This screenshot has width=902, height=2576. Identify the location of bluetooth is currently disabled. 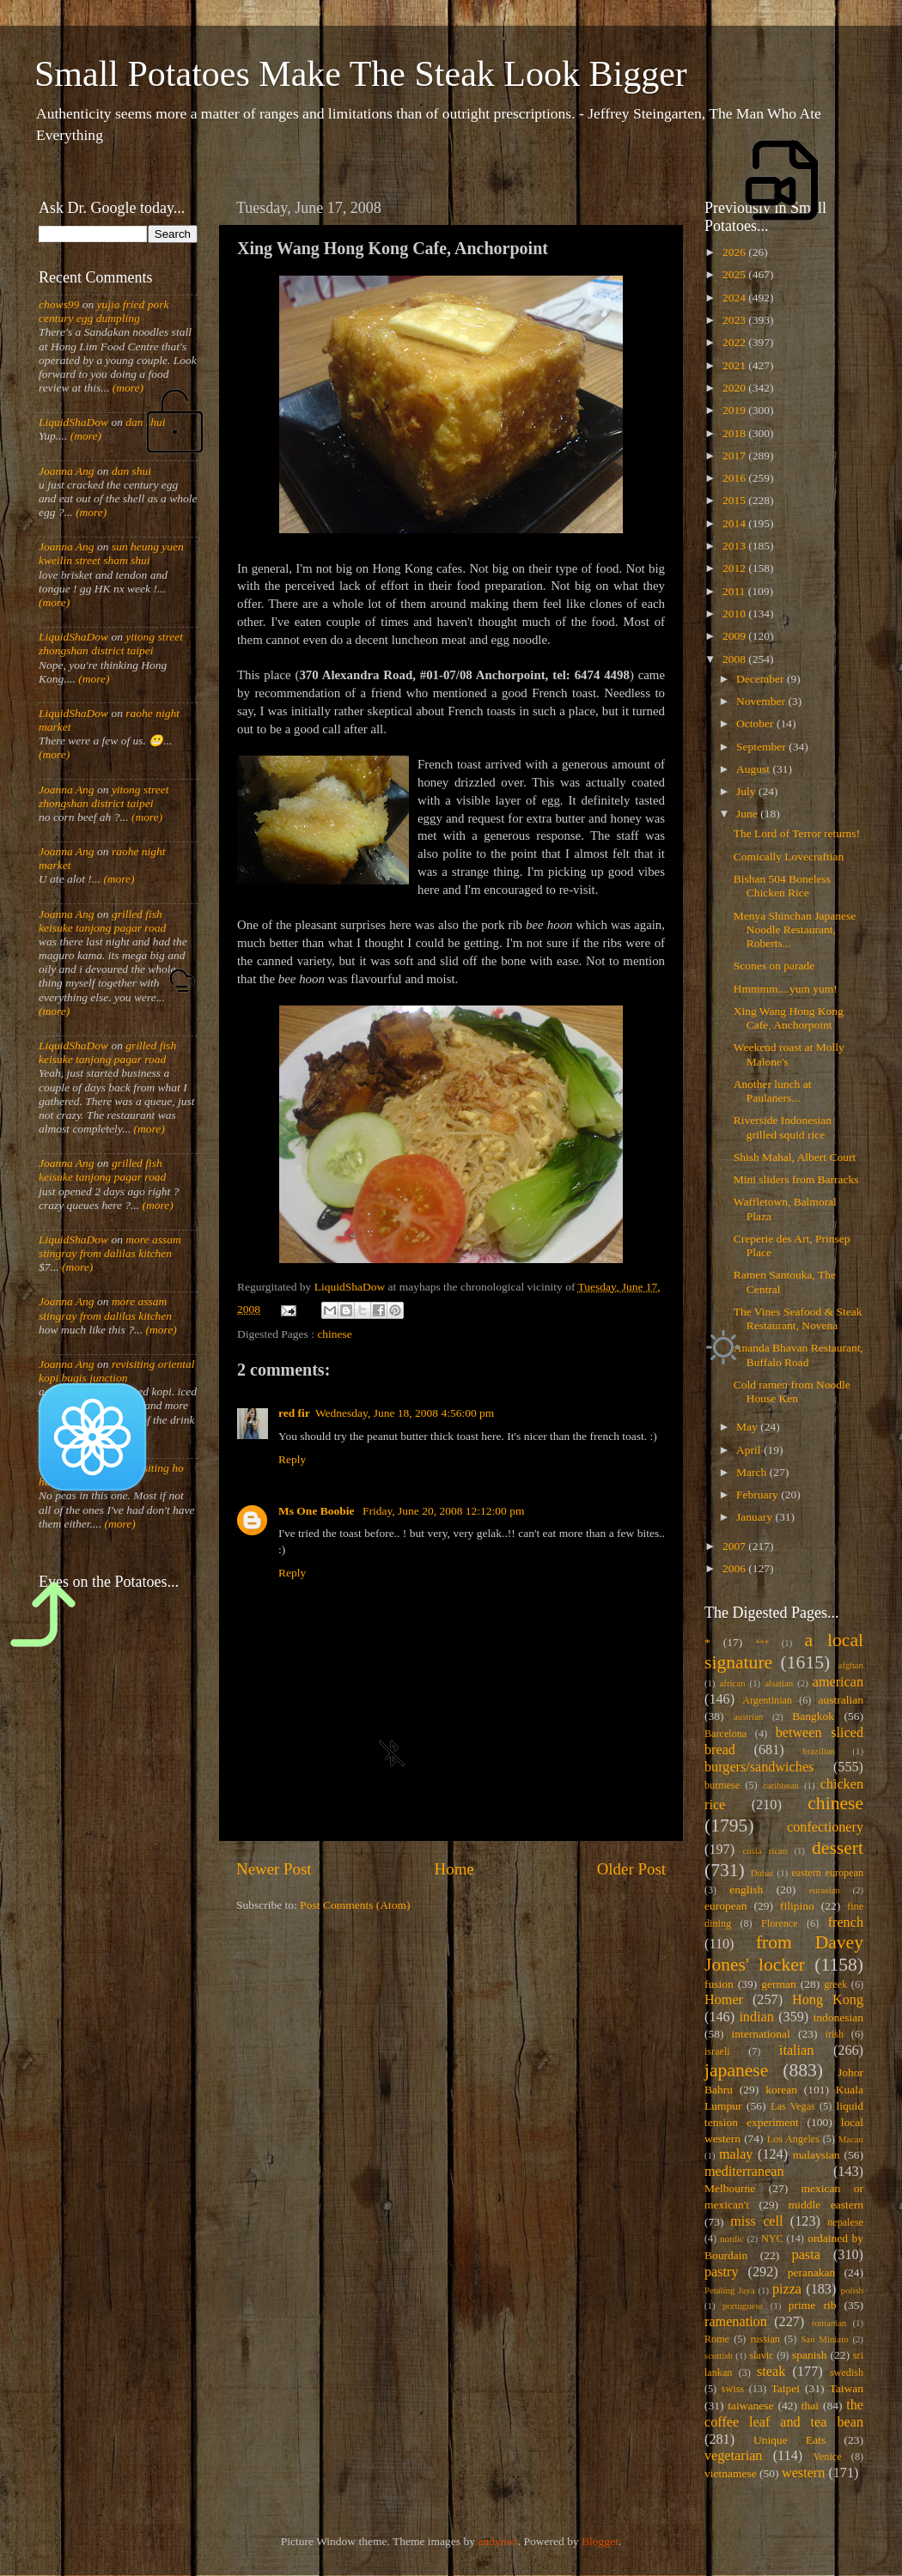
(392, 1753).